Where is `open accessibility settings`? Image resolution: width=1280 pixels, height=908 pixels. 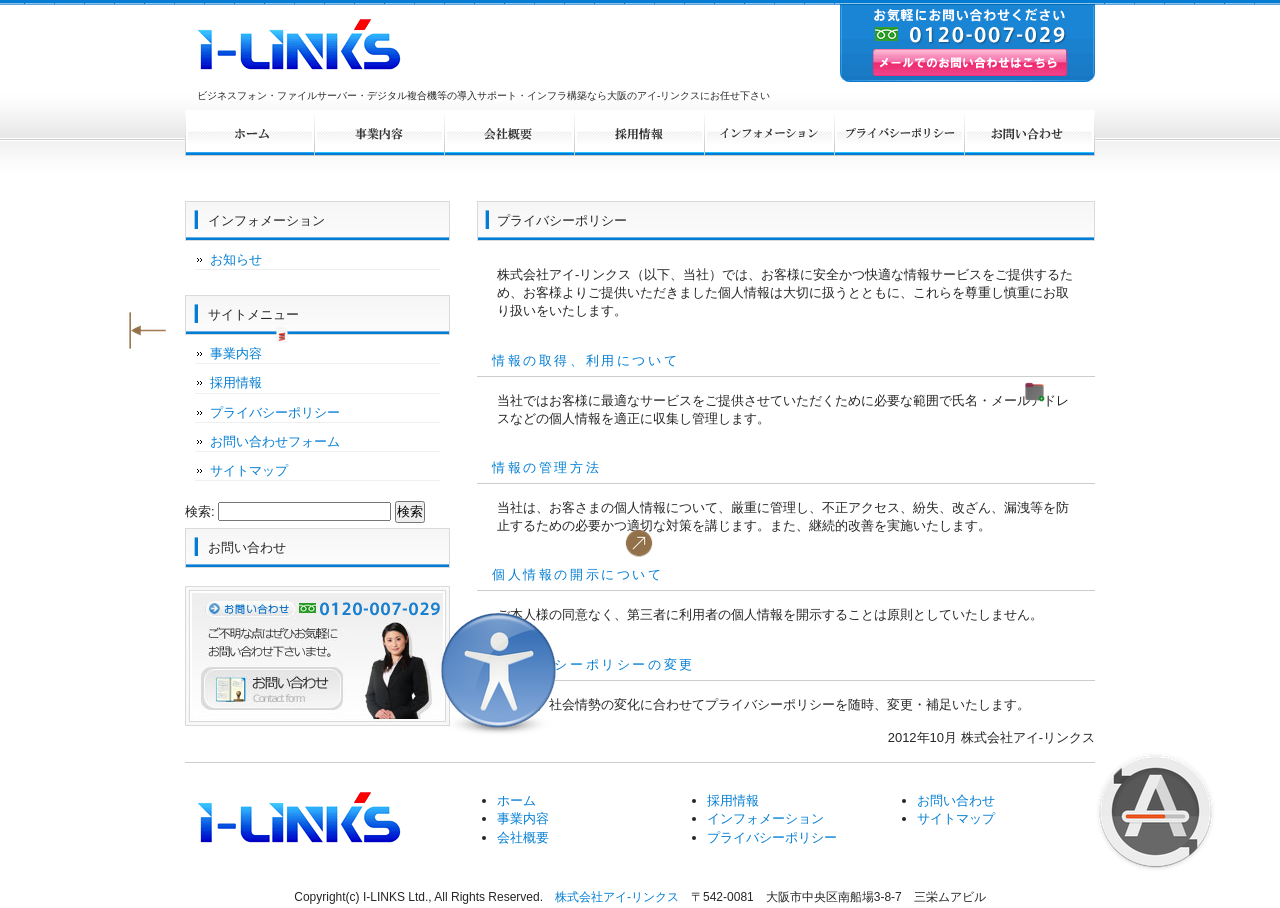
open accessibility settings is located at coordinates (498, 670).